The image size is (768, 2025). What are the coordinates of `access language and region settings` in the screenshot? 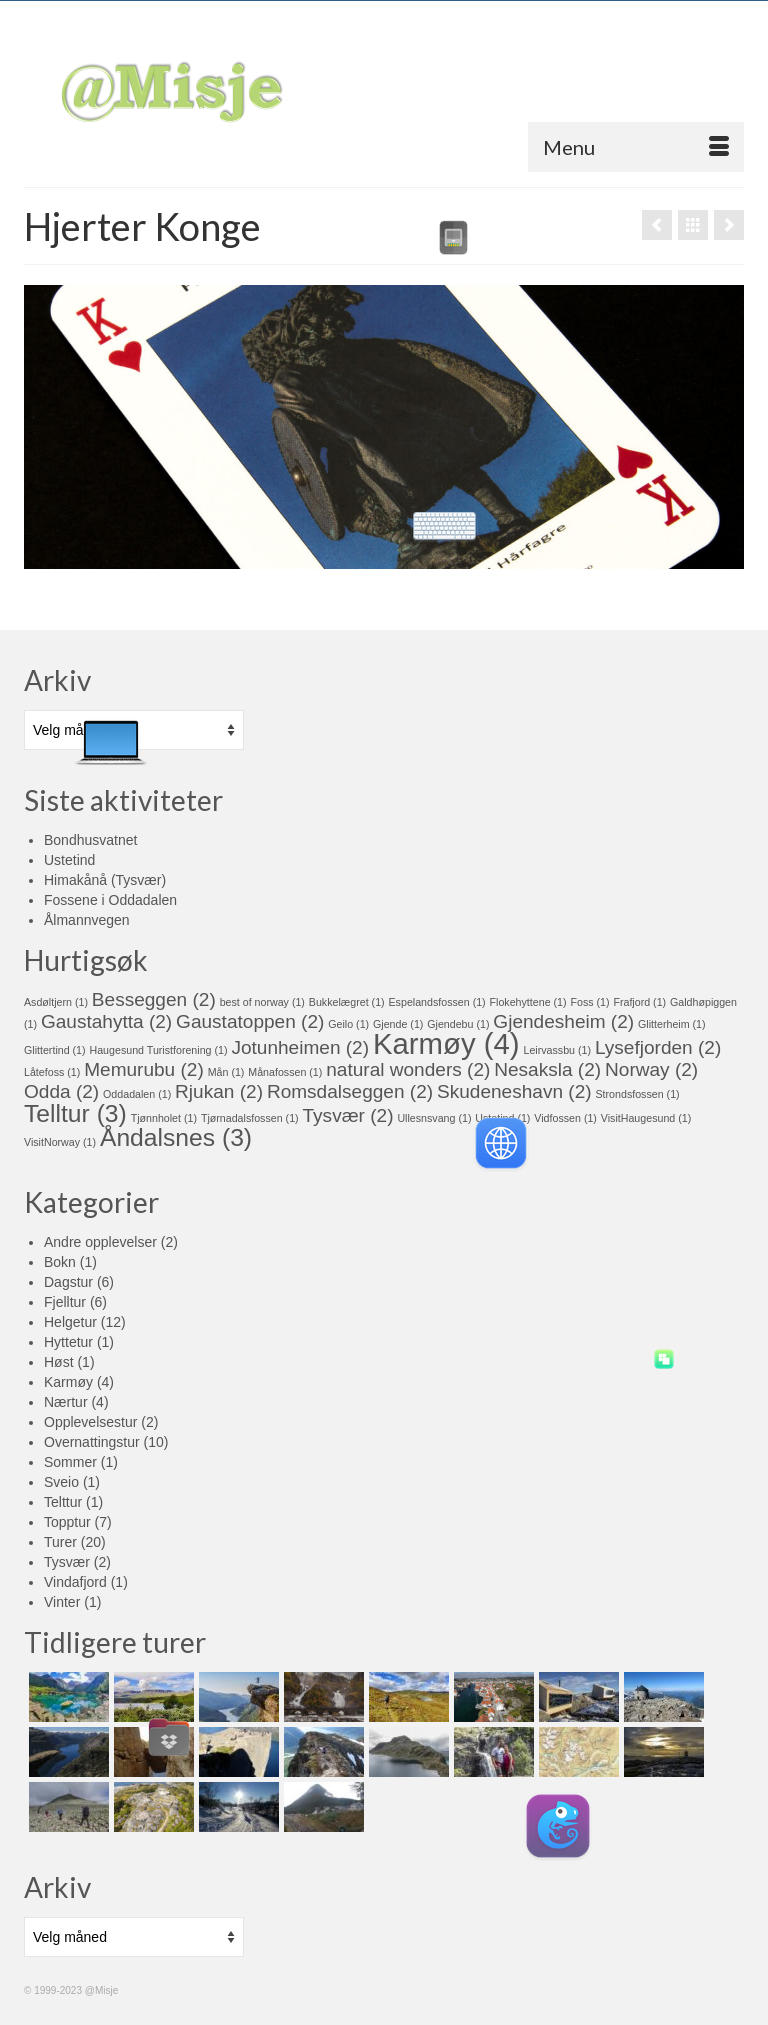 It's located at (501, 1144).